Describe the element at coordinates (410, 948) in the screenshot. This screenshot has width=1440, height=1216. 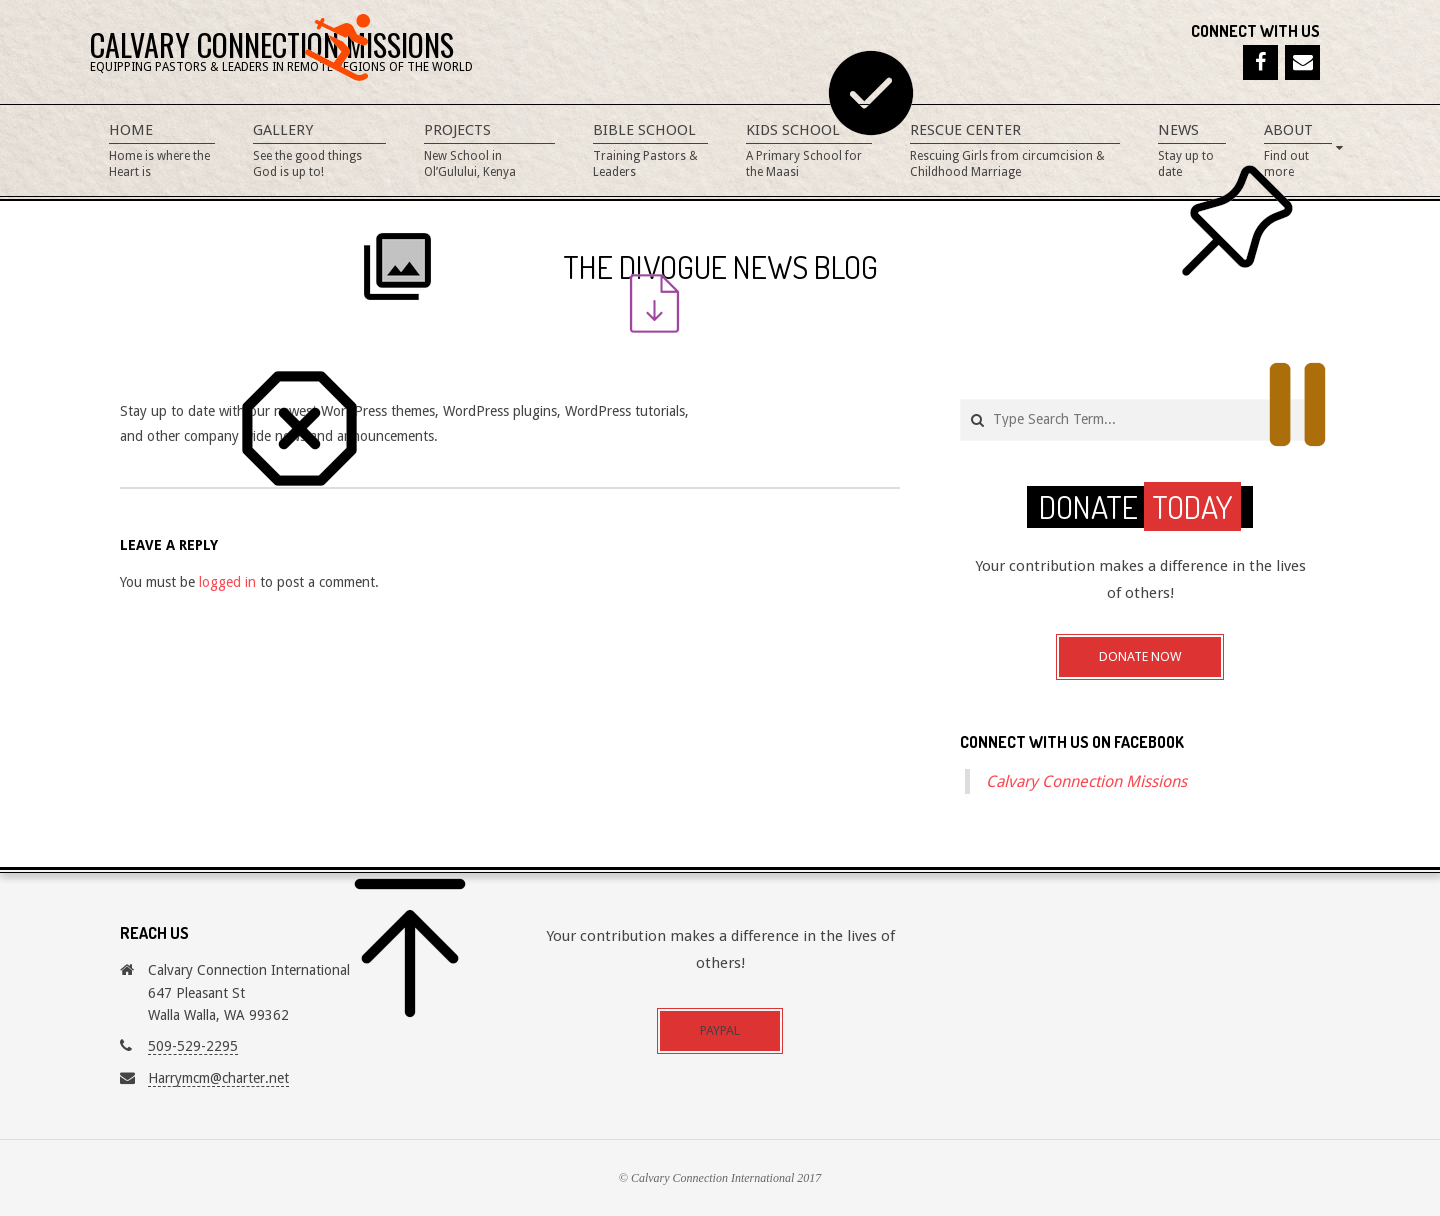
I see `move item to top of list` at that location.